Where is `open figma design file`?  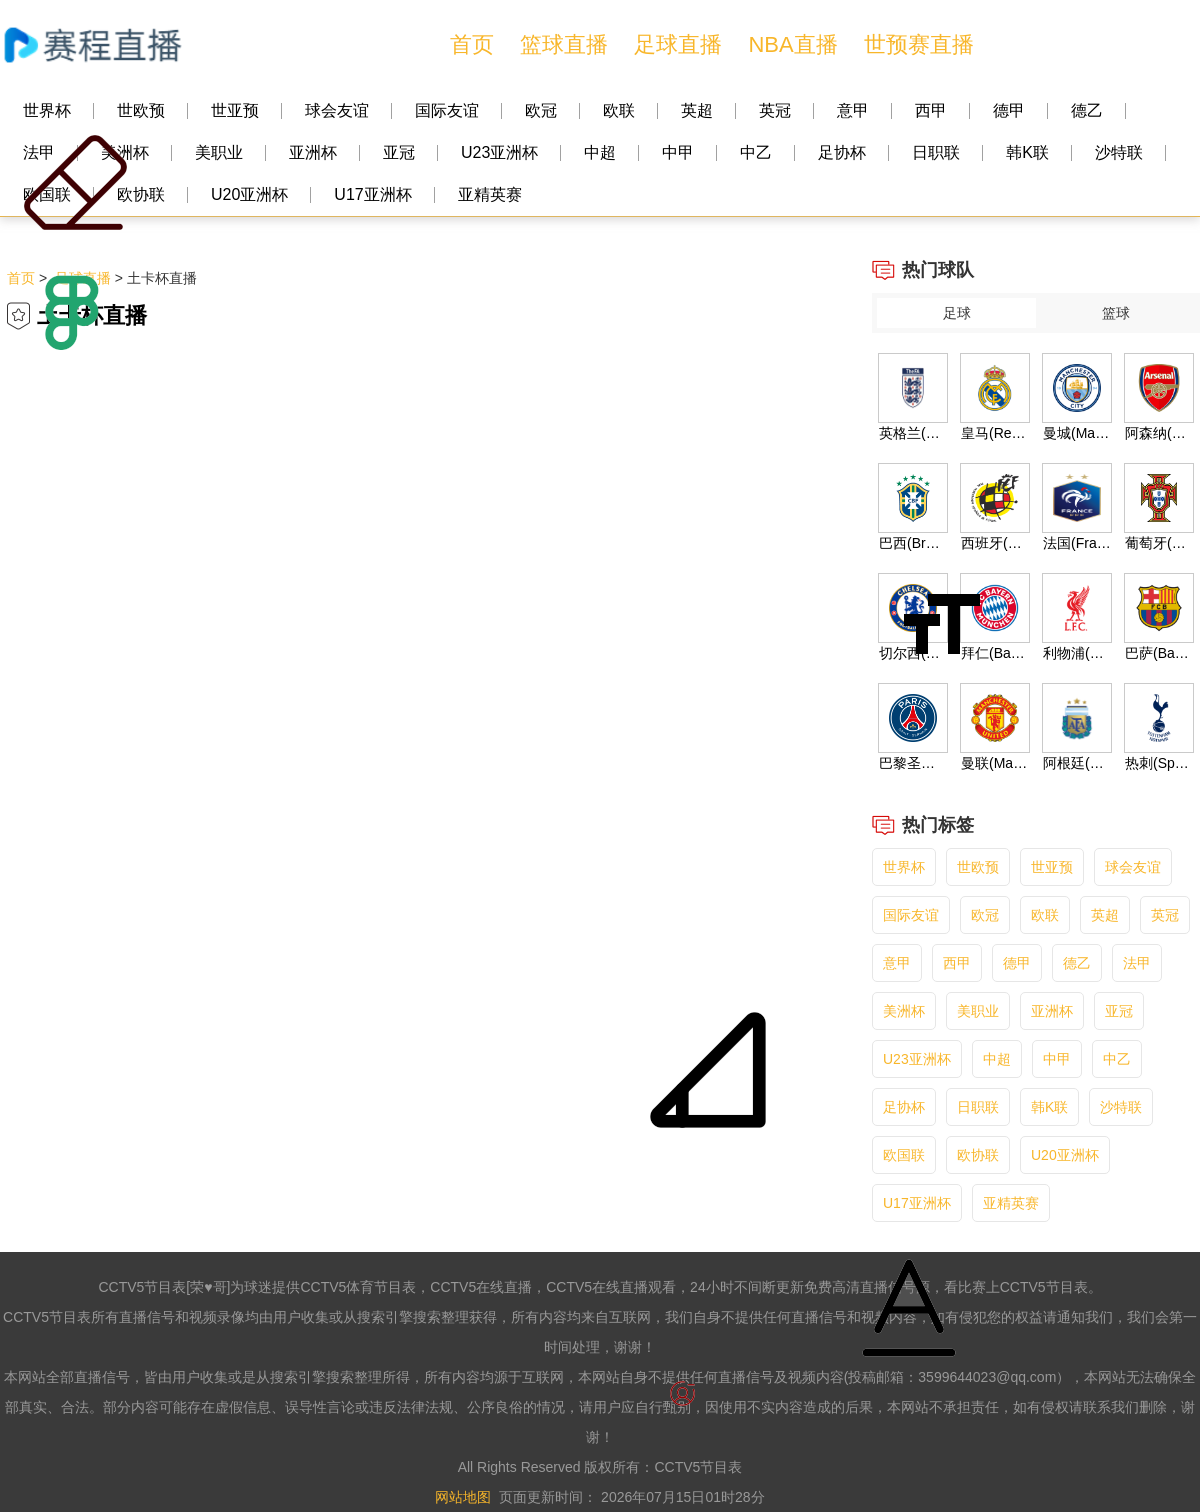
open figma design file is located at coordinates (70, 311).